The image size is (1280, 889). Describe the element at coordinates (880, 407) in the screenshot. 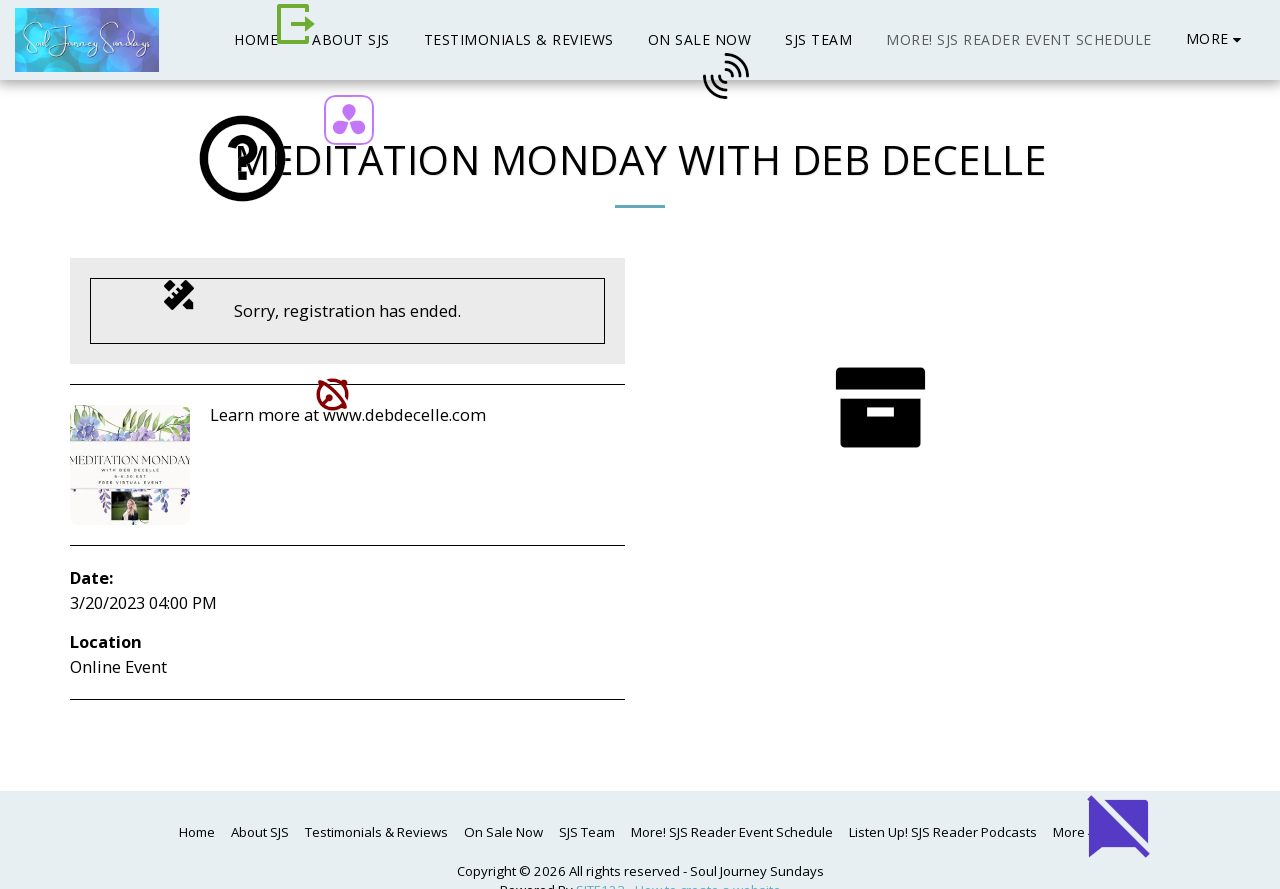

I see `archive this item` at that location.